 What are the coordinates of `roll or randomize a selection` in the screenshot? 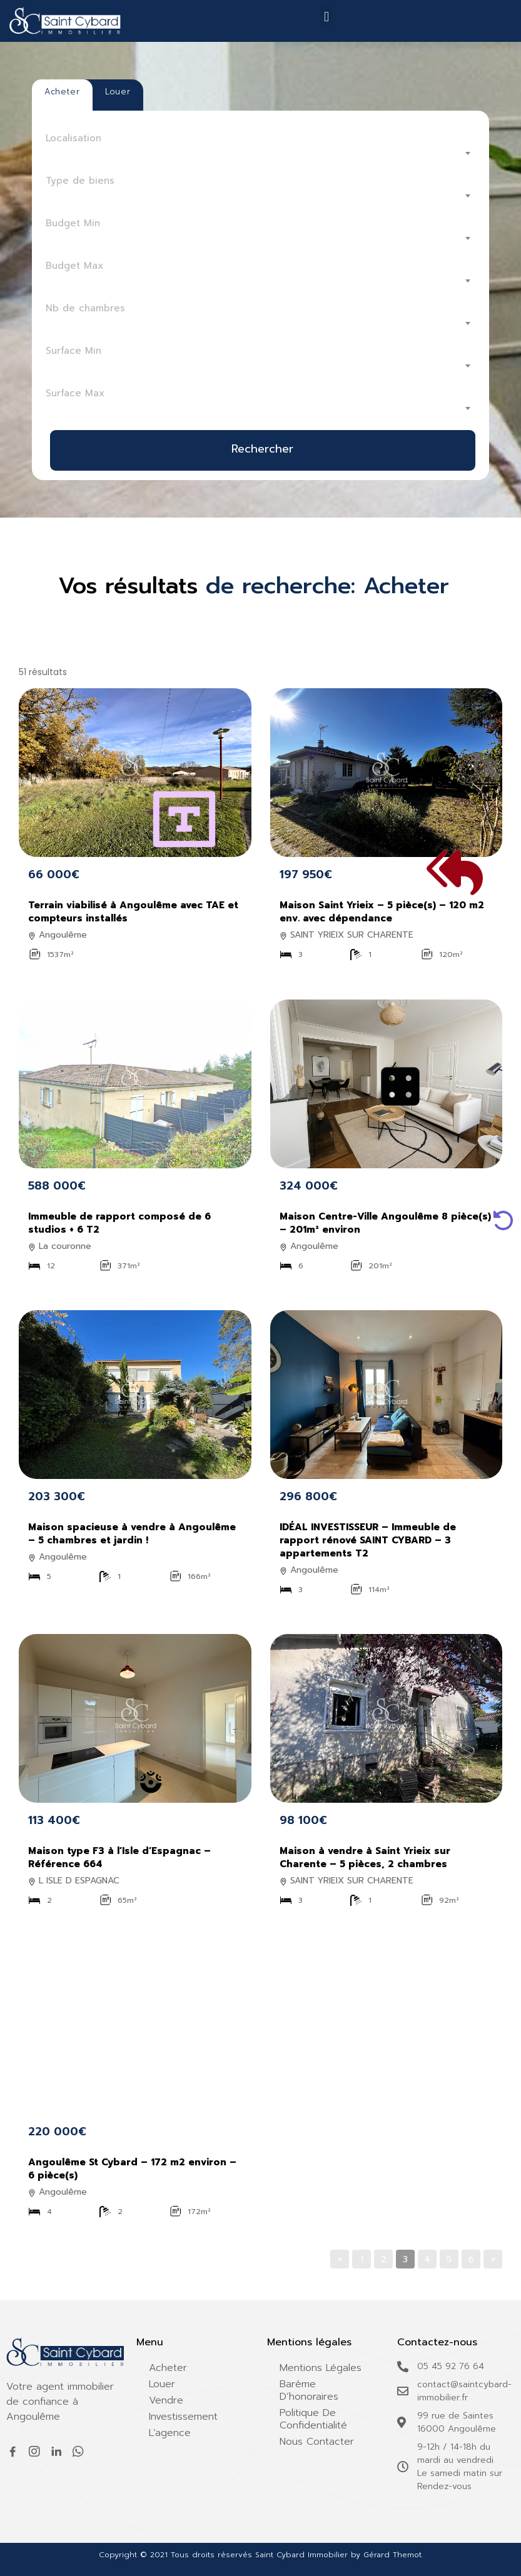 It's located at (400, 1086).